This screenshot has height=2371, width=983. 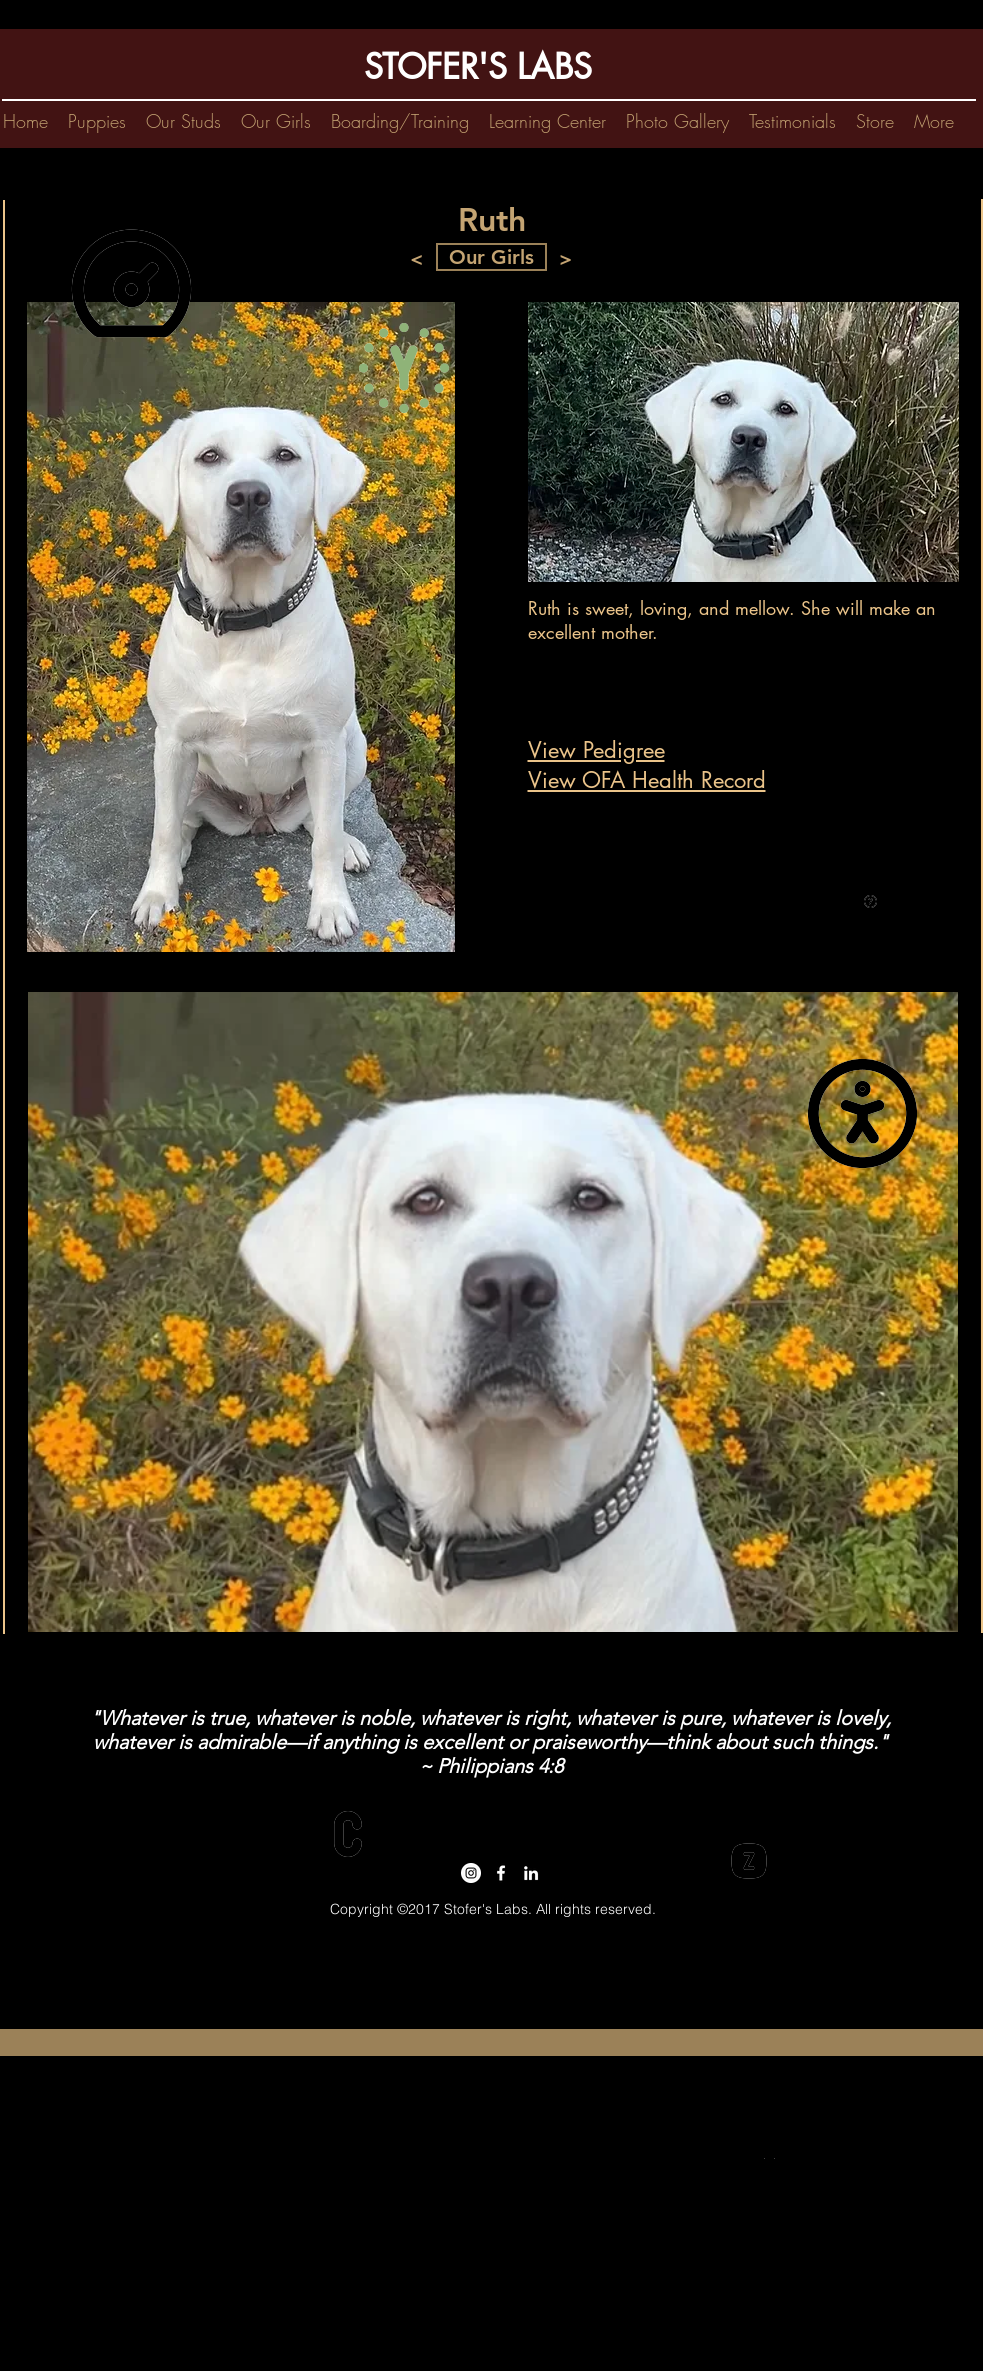 I want to click on app icon for a service or brand starting with "Z", so click(x=749, y=1861).